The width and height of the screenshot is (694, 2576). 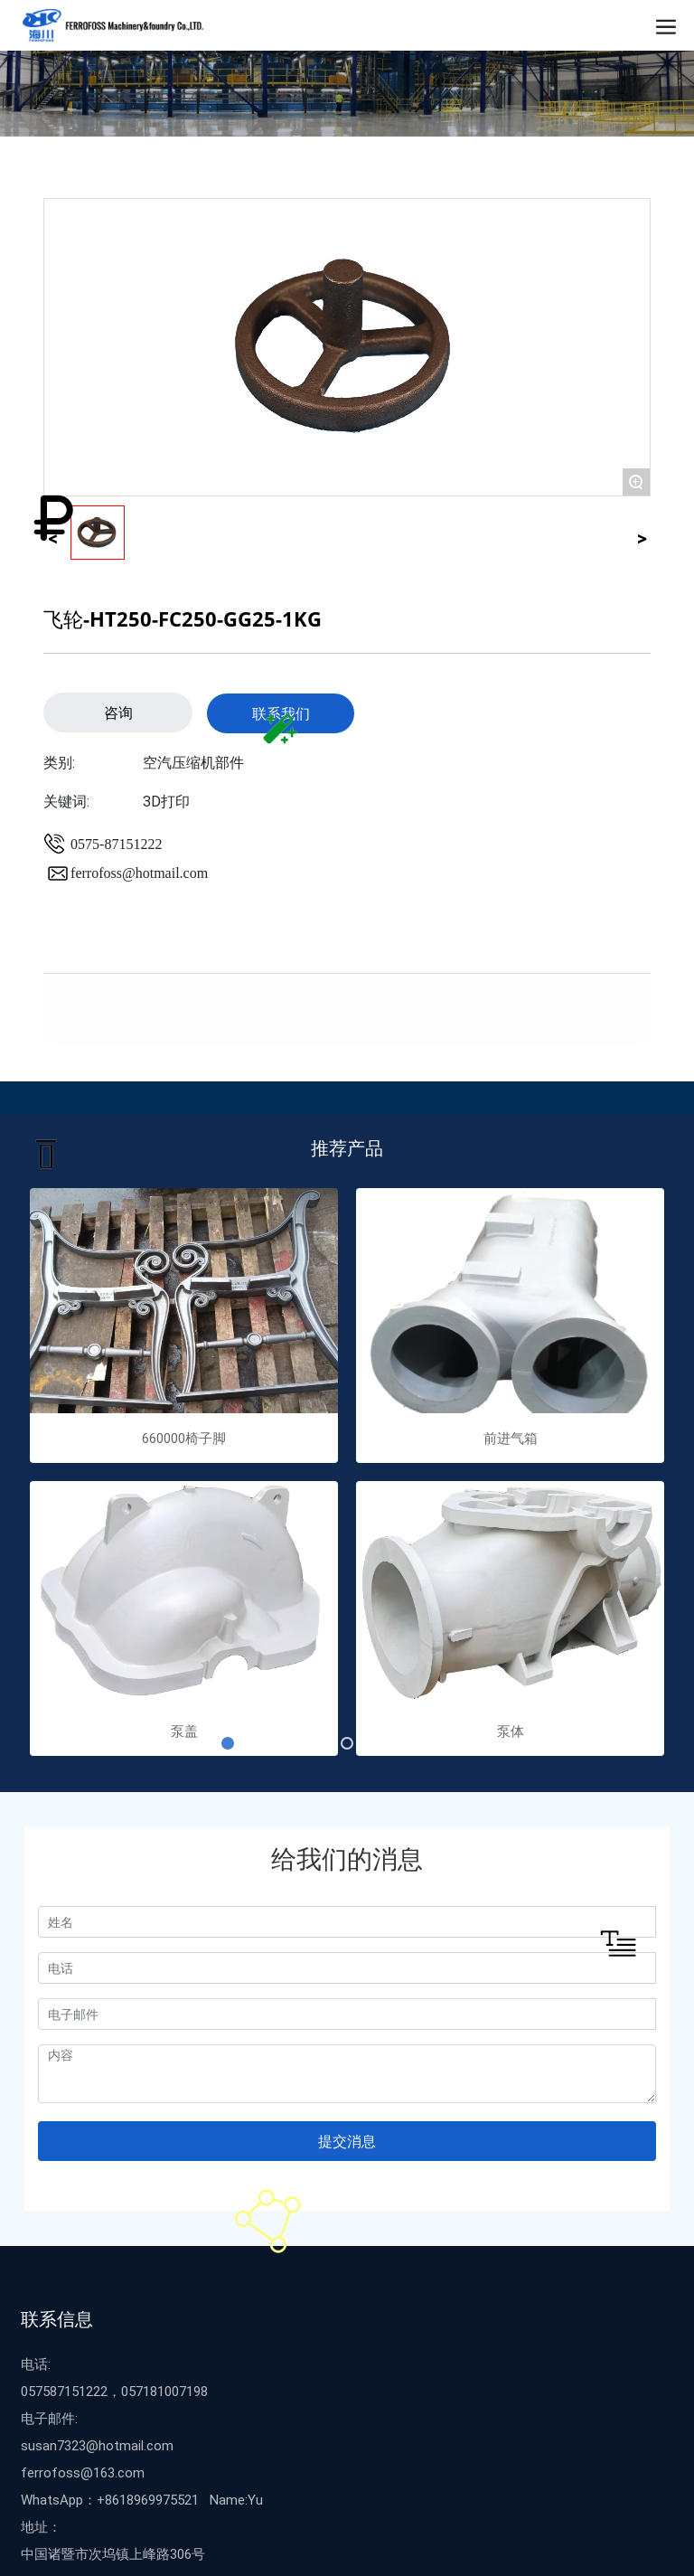 I want to click on apply automatic enhancements or effects, so click(x=278, y=729).